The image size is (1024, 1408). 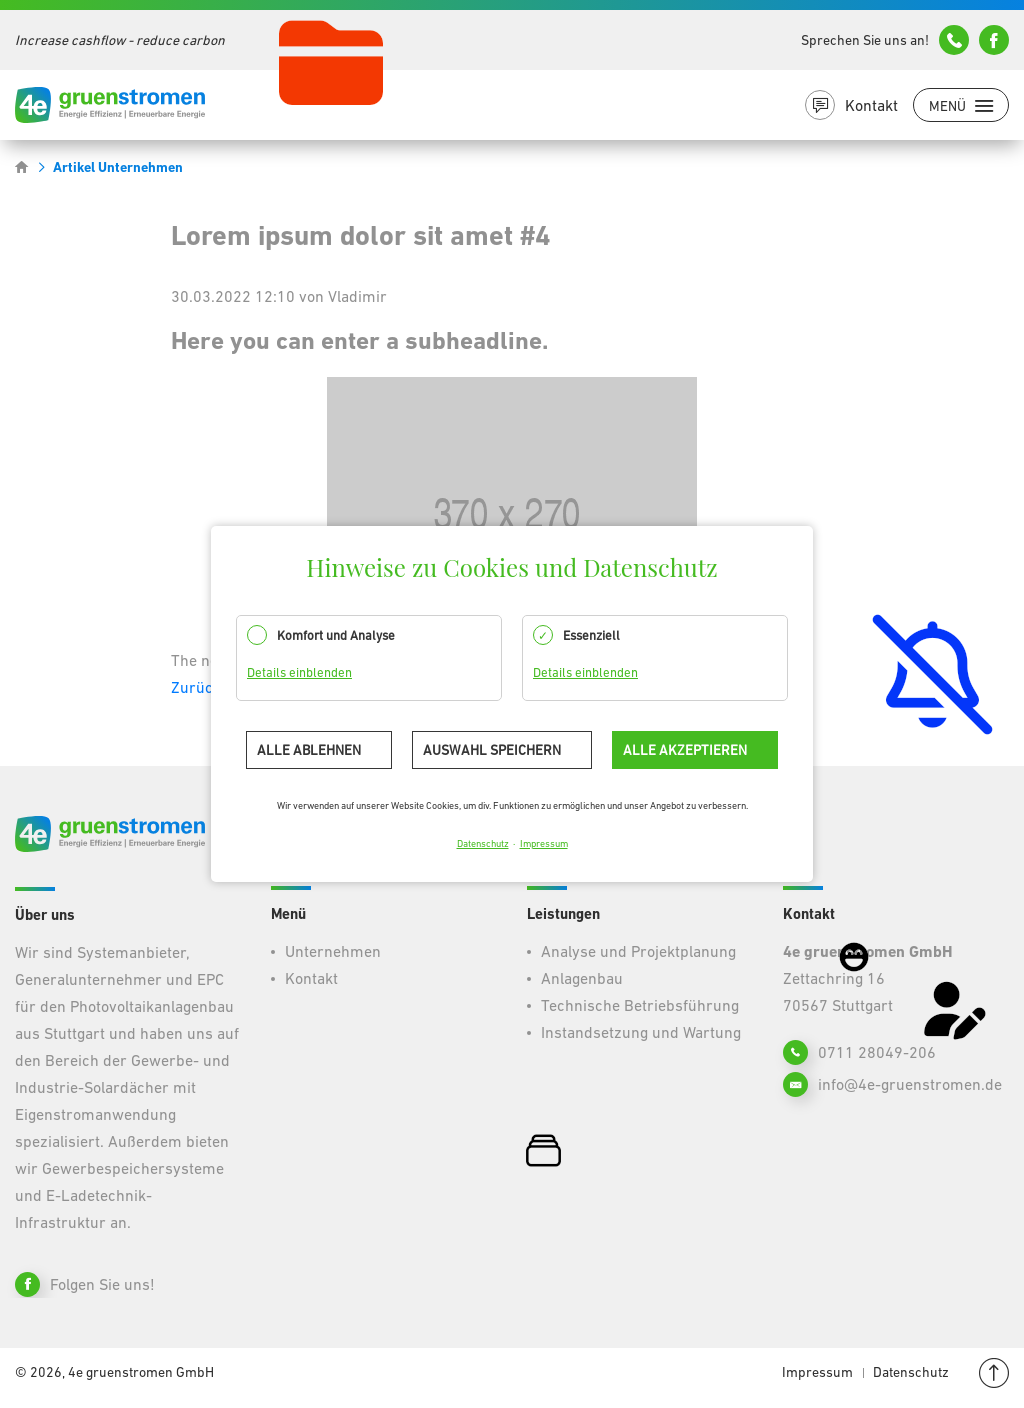 What do you see at coordinates (854, 957) in the screenshot?
I see `add a reaction to a message` at bounding box center [854, 957].